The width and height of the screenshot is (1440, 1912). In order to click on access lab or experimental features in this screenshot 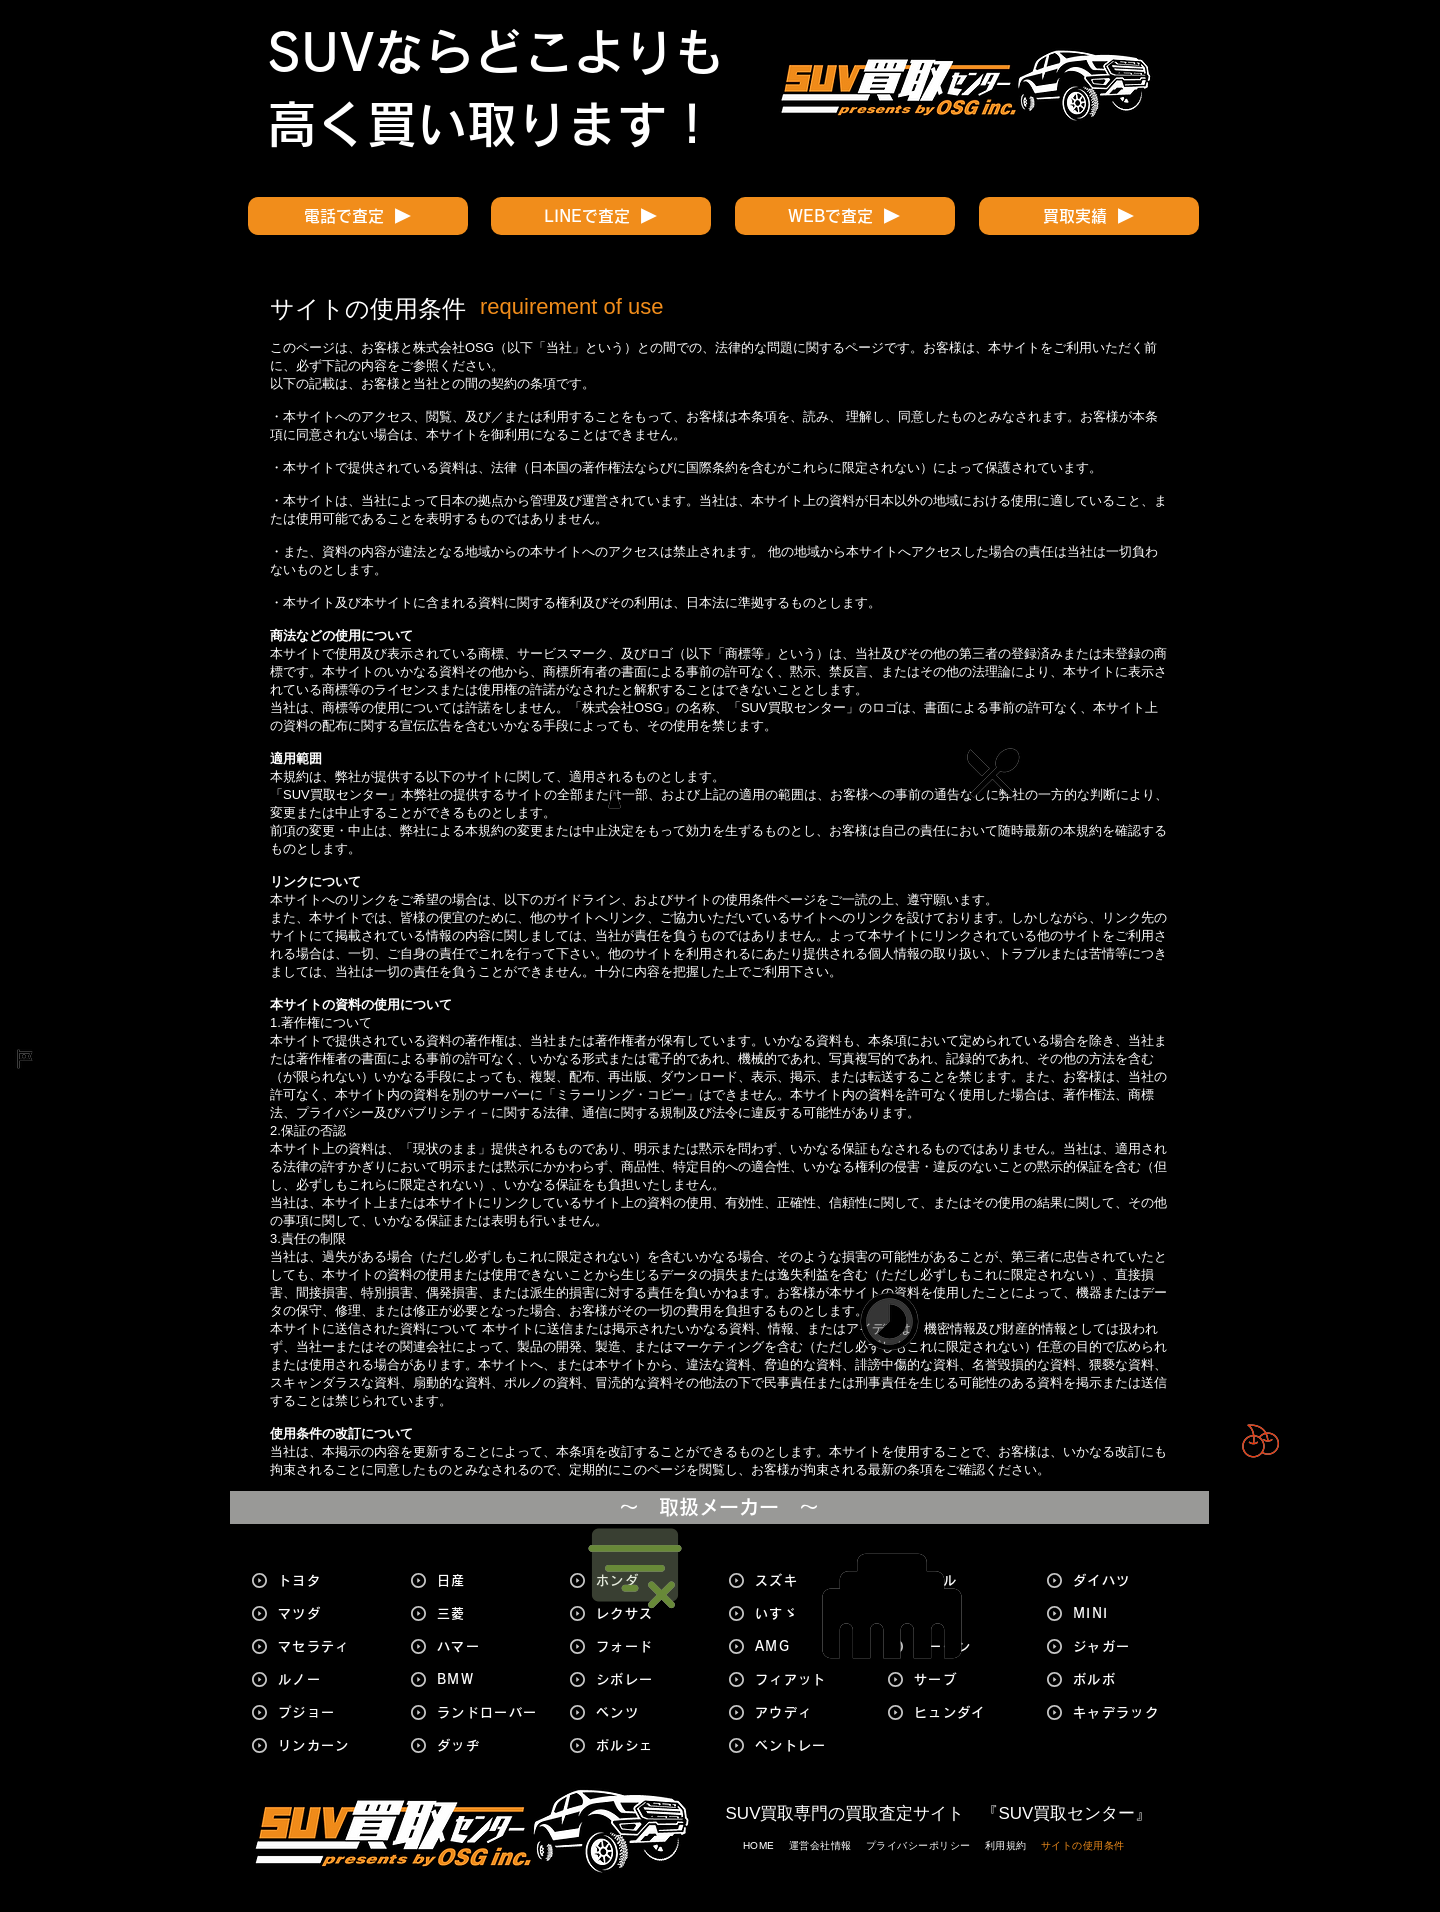, I will do `click(614, 799)`.